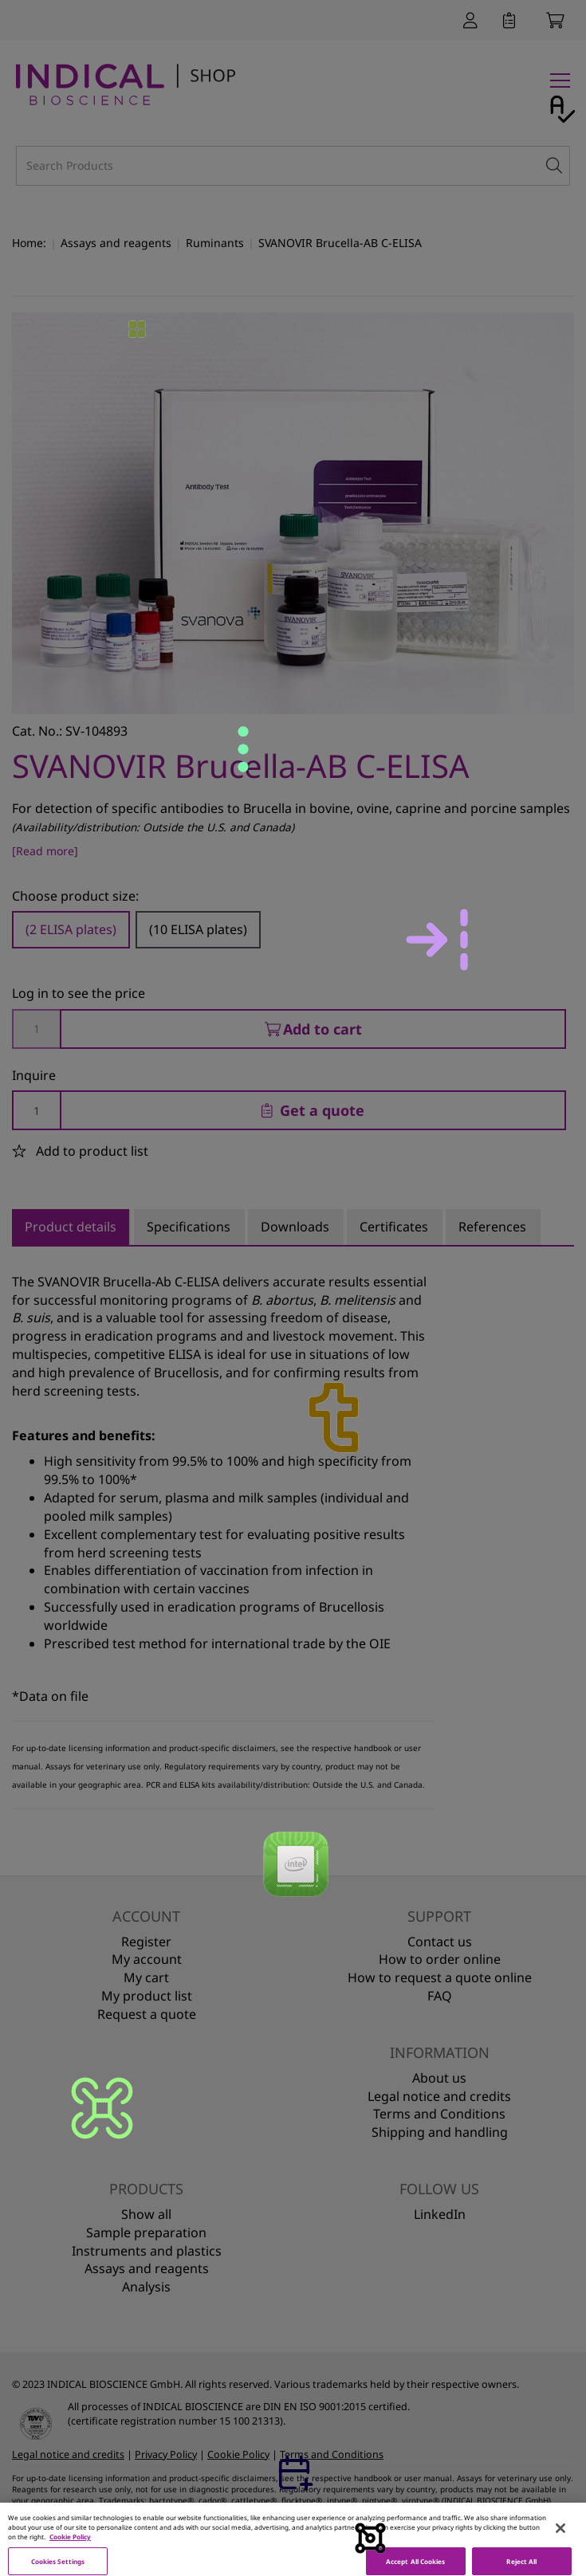 This screenshot has height=2576, width=586. I want to click on open additional options menu, so click(243, 749).